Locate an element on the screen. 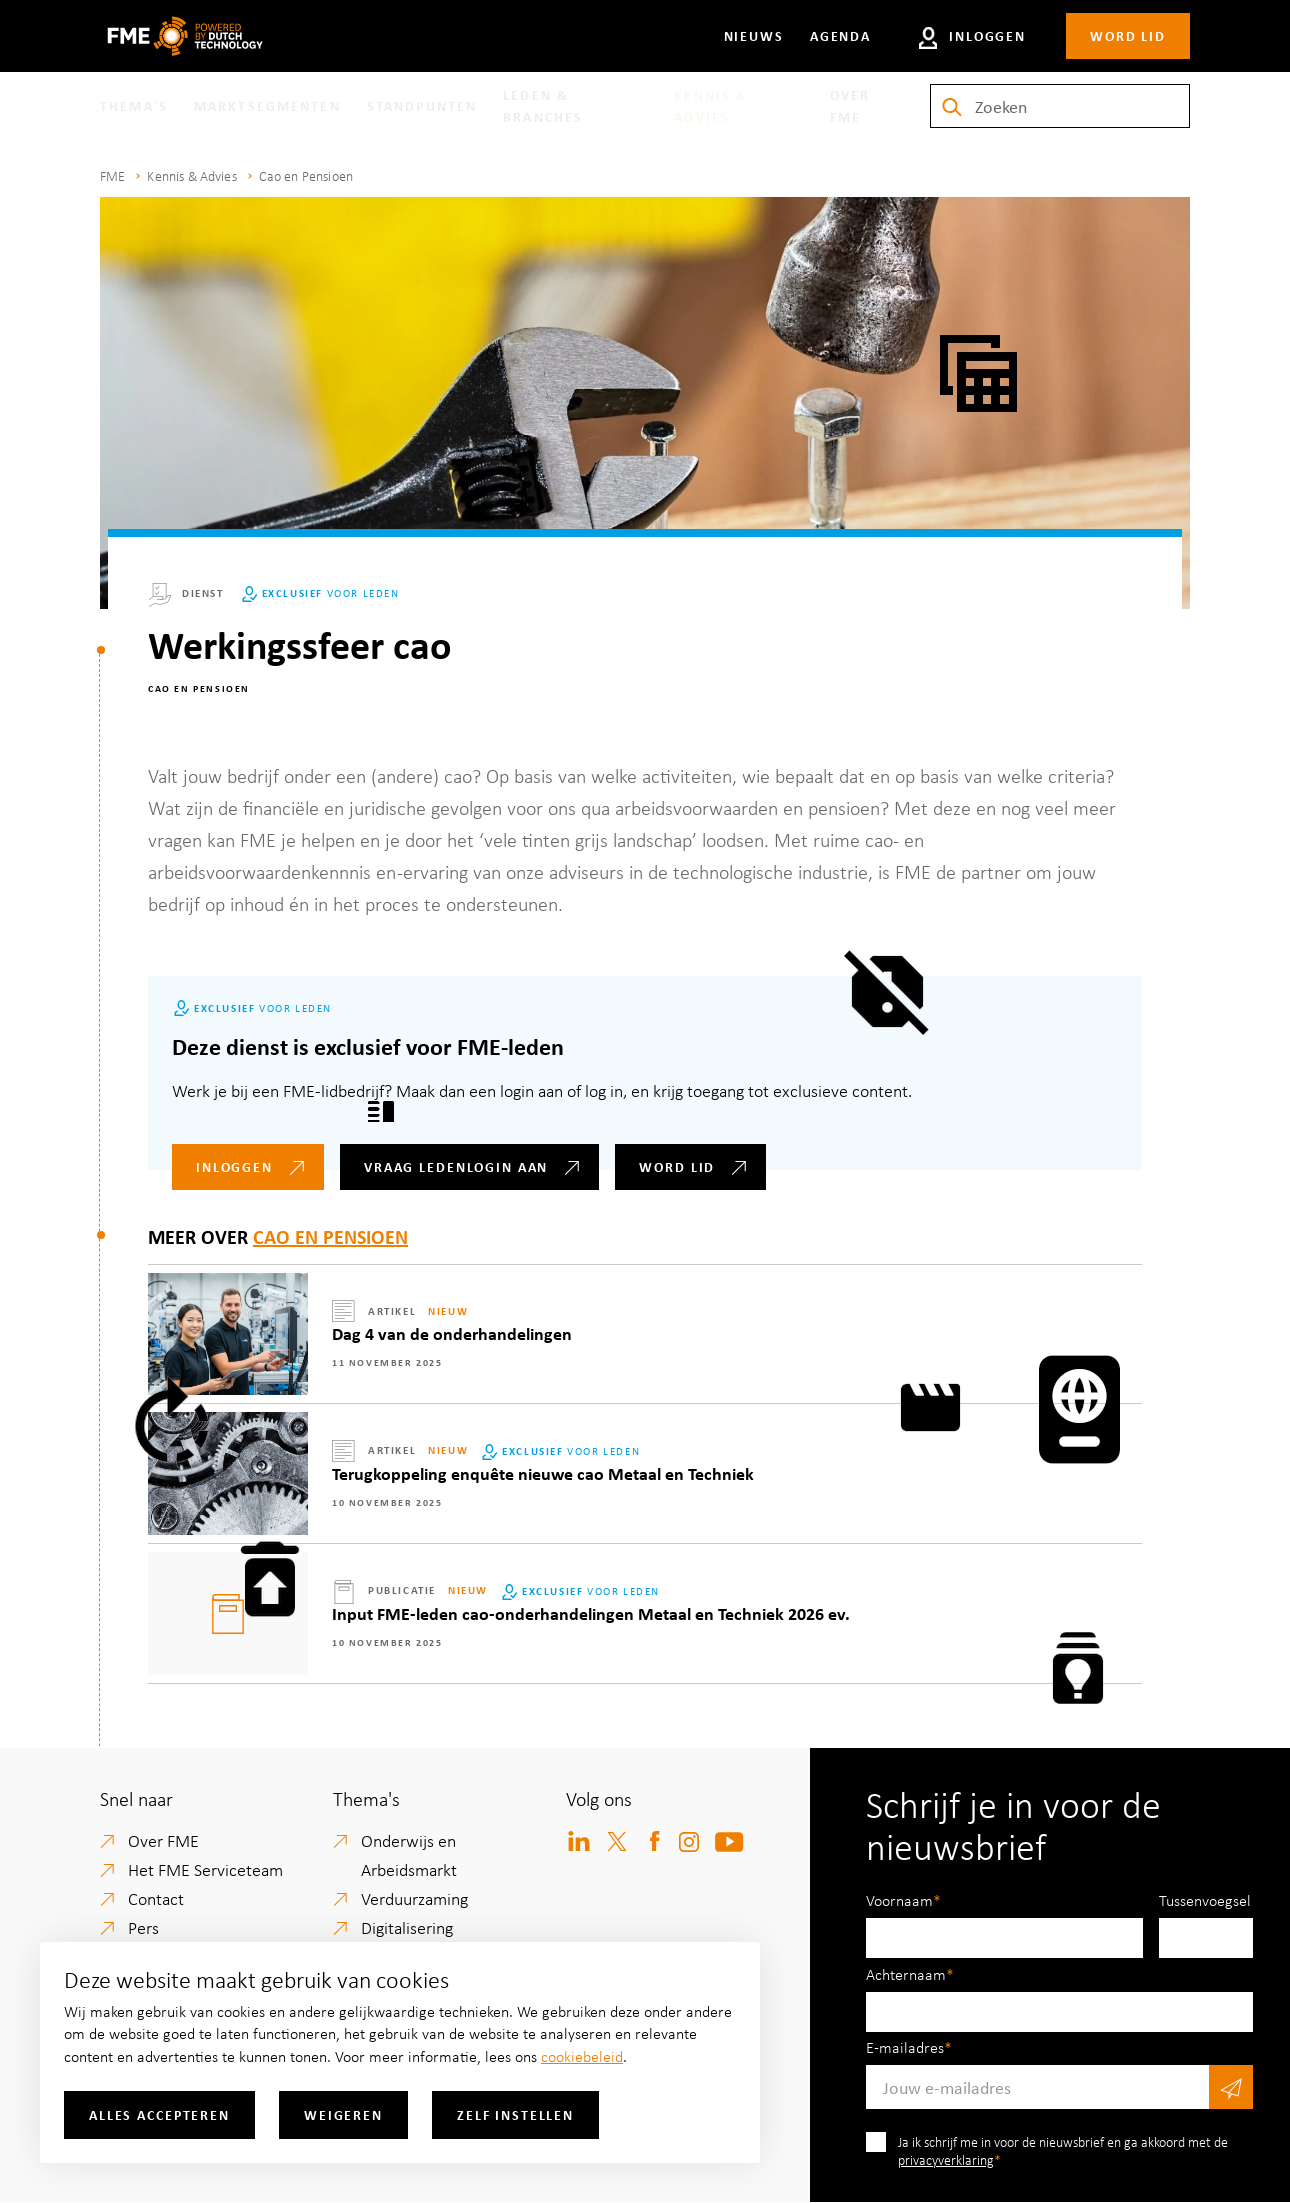  switch to table or grid view is located at coordinates (978, 373).